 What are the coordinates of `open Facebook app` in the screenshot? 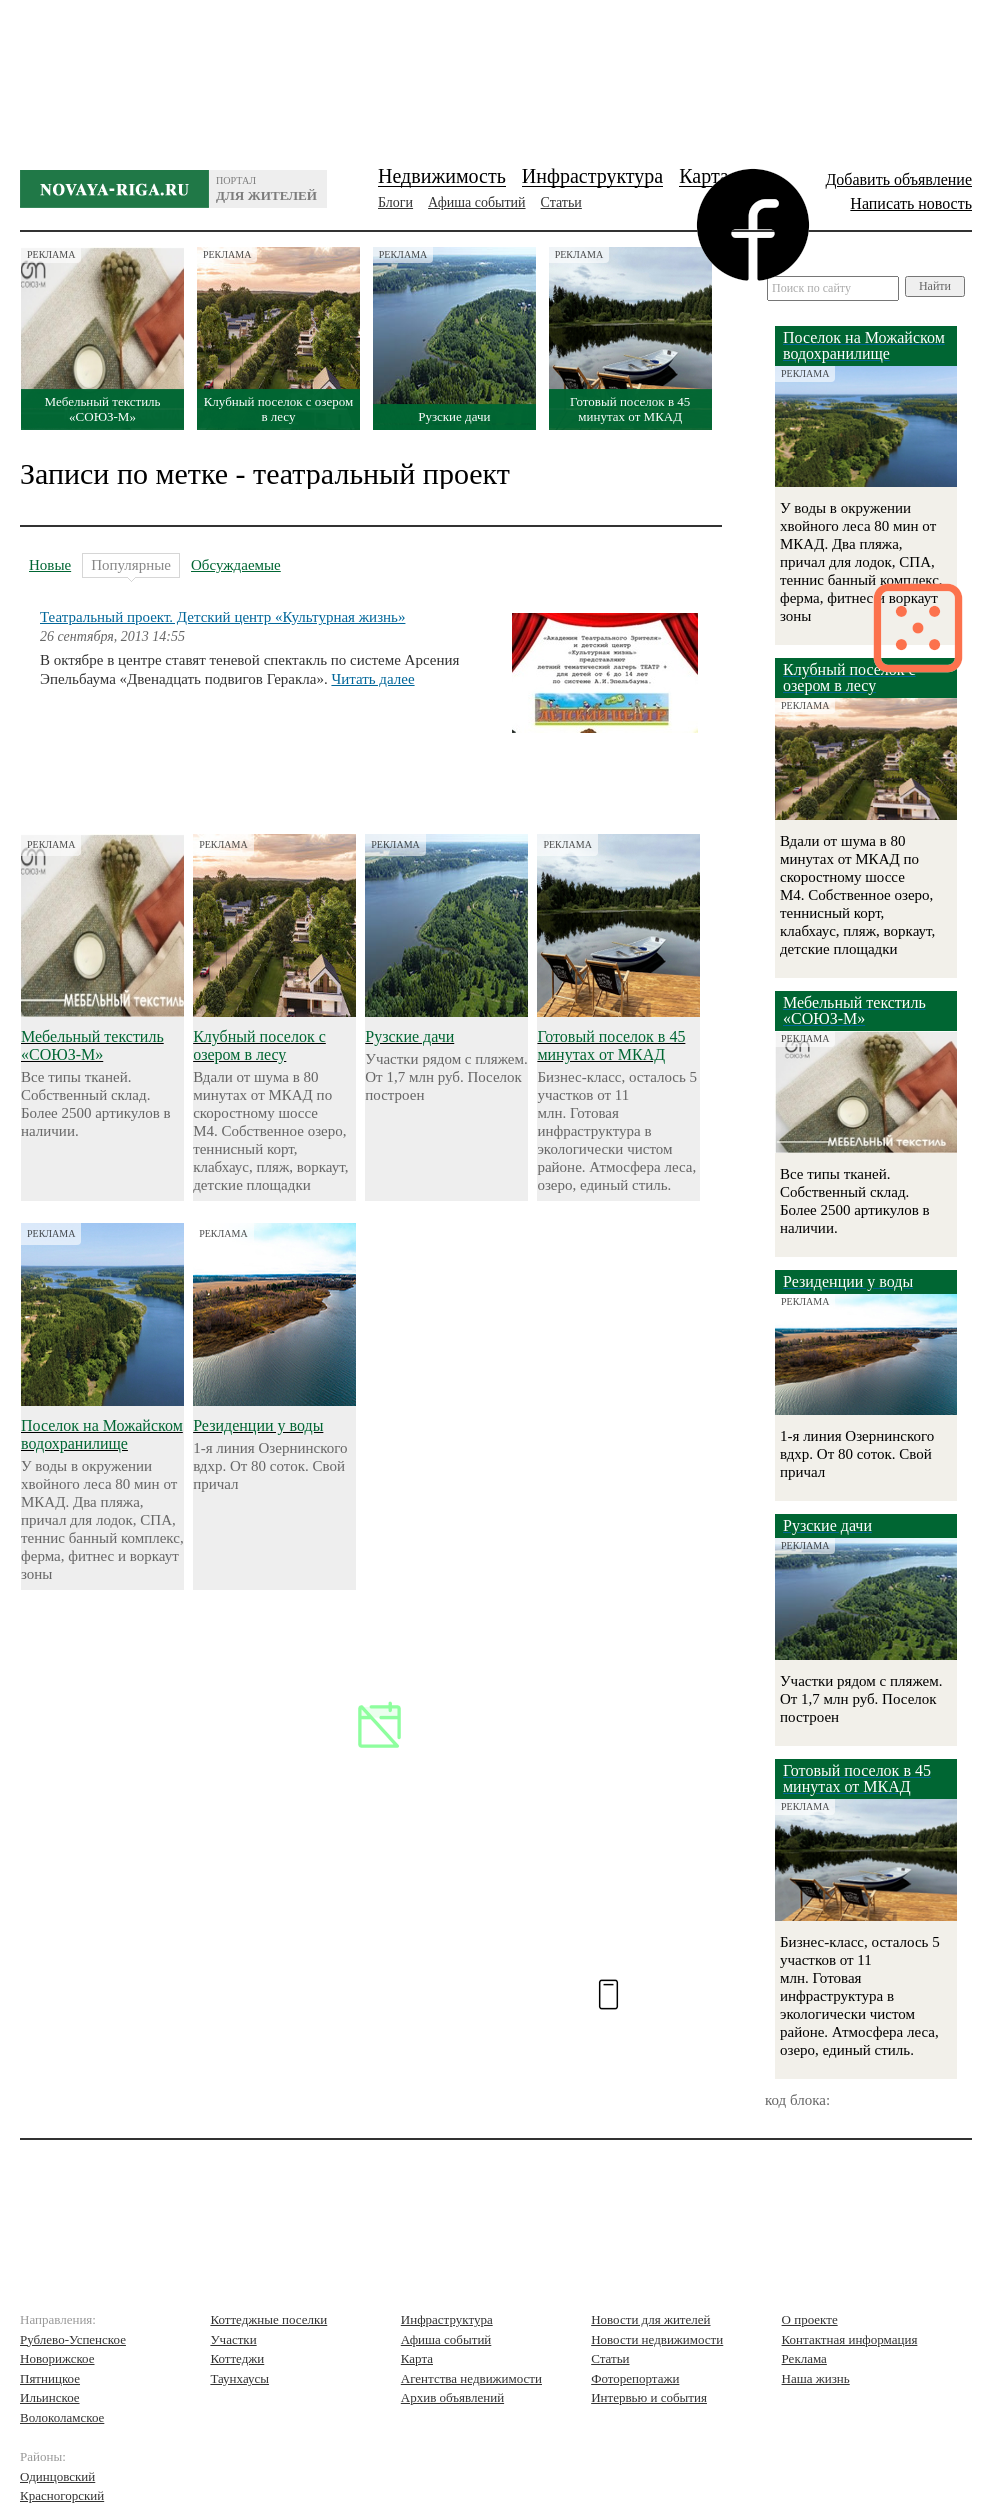 It's located at (753, 225).